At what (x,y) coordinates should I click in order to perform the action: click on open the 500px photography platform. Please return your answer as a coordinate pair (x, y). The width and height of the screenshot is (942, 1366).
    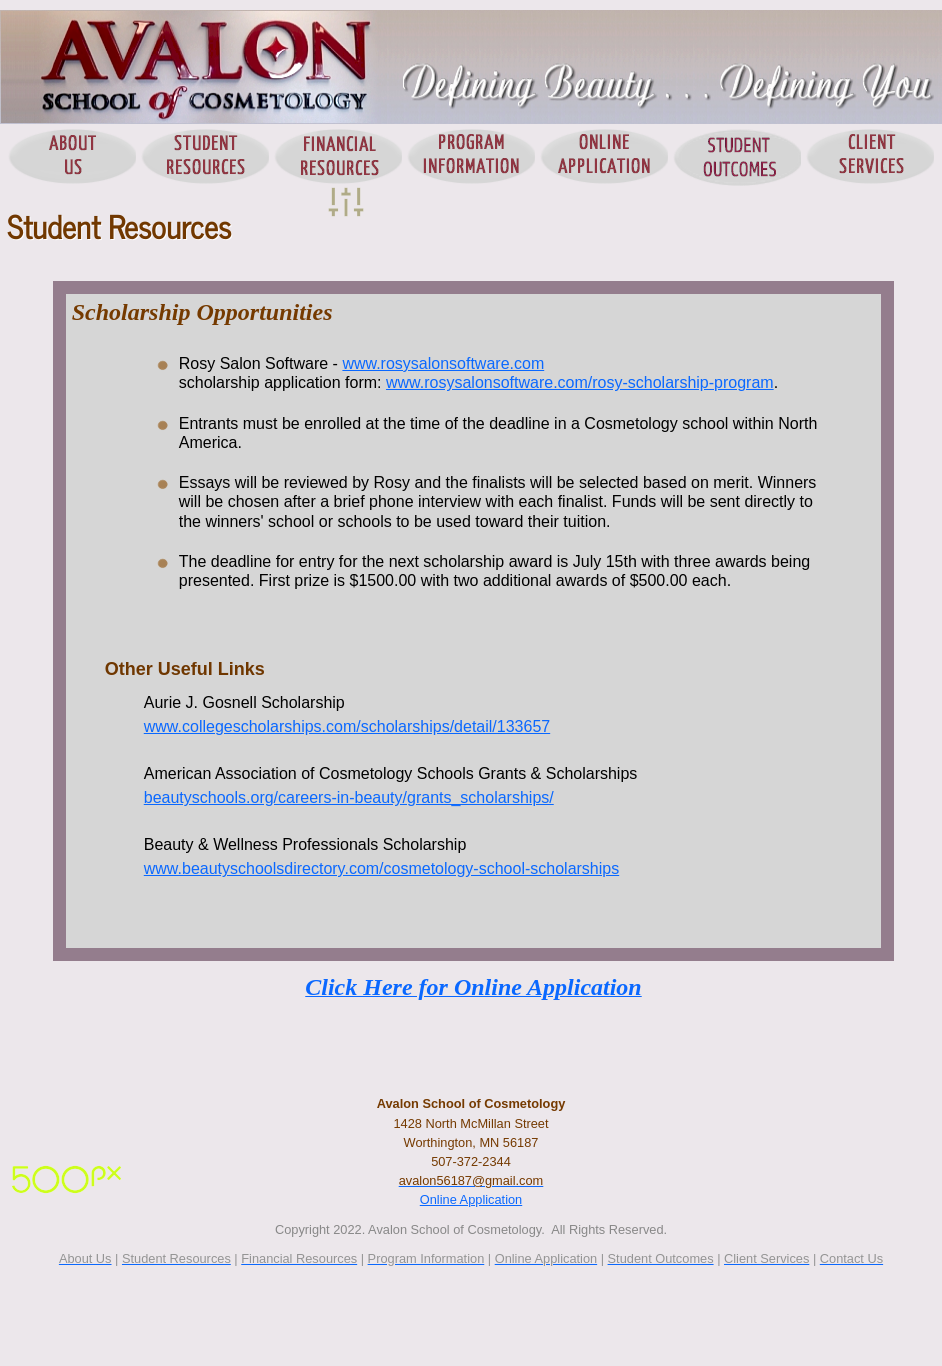
    Looking at the image, I should click on (66, 1179).